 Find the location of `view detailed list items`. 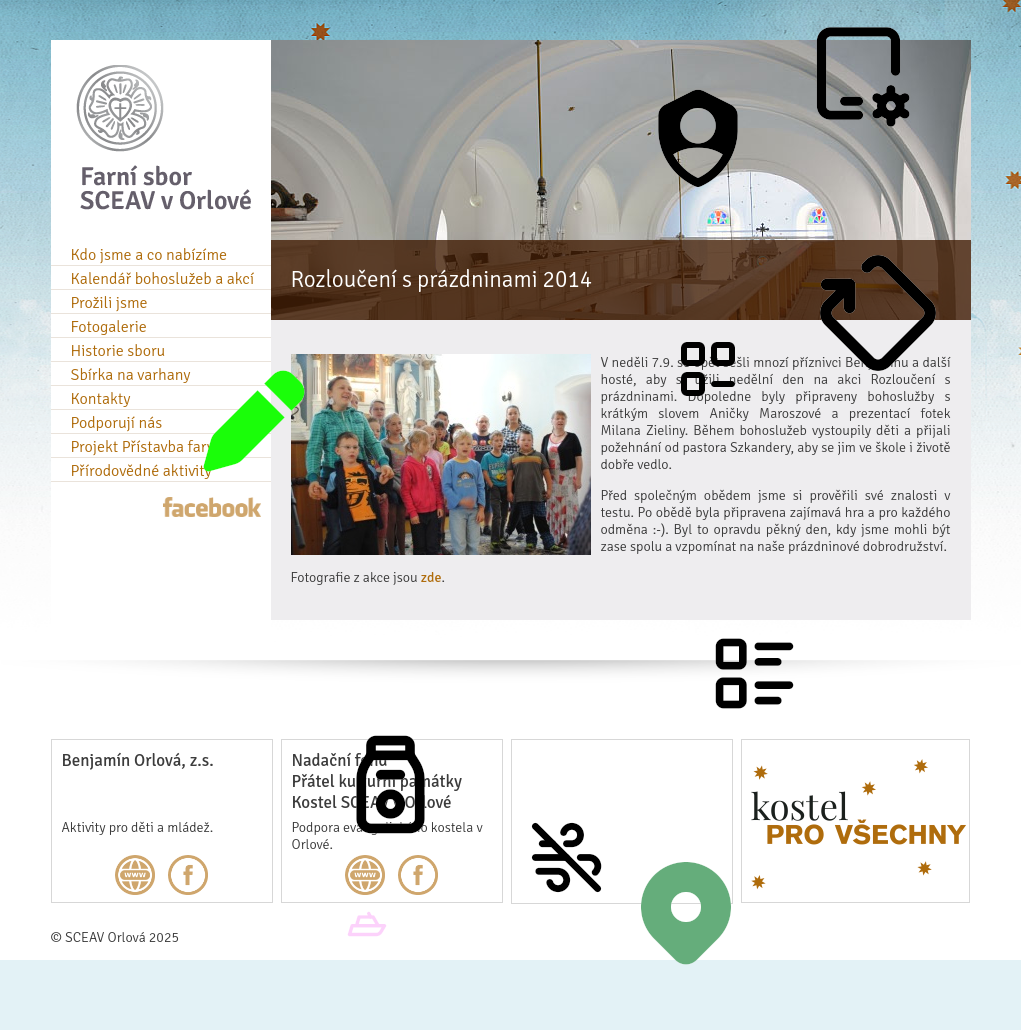

view detailed list items is located at coordinates (754, 673).